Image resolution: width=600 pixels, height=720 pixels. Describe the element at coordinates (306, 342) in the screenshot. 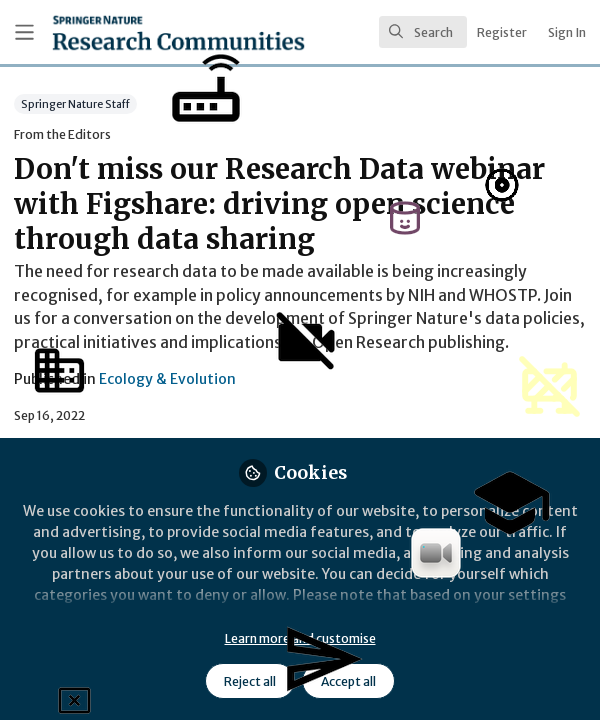

I see `camera is currently disabled or off` at that location.